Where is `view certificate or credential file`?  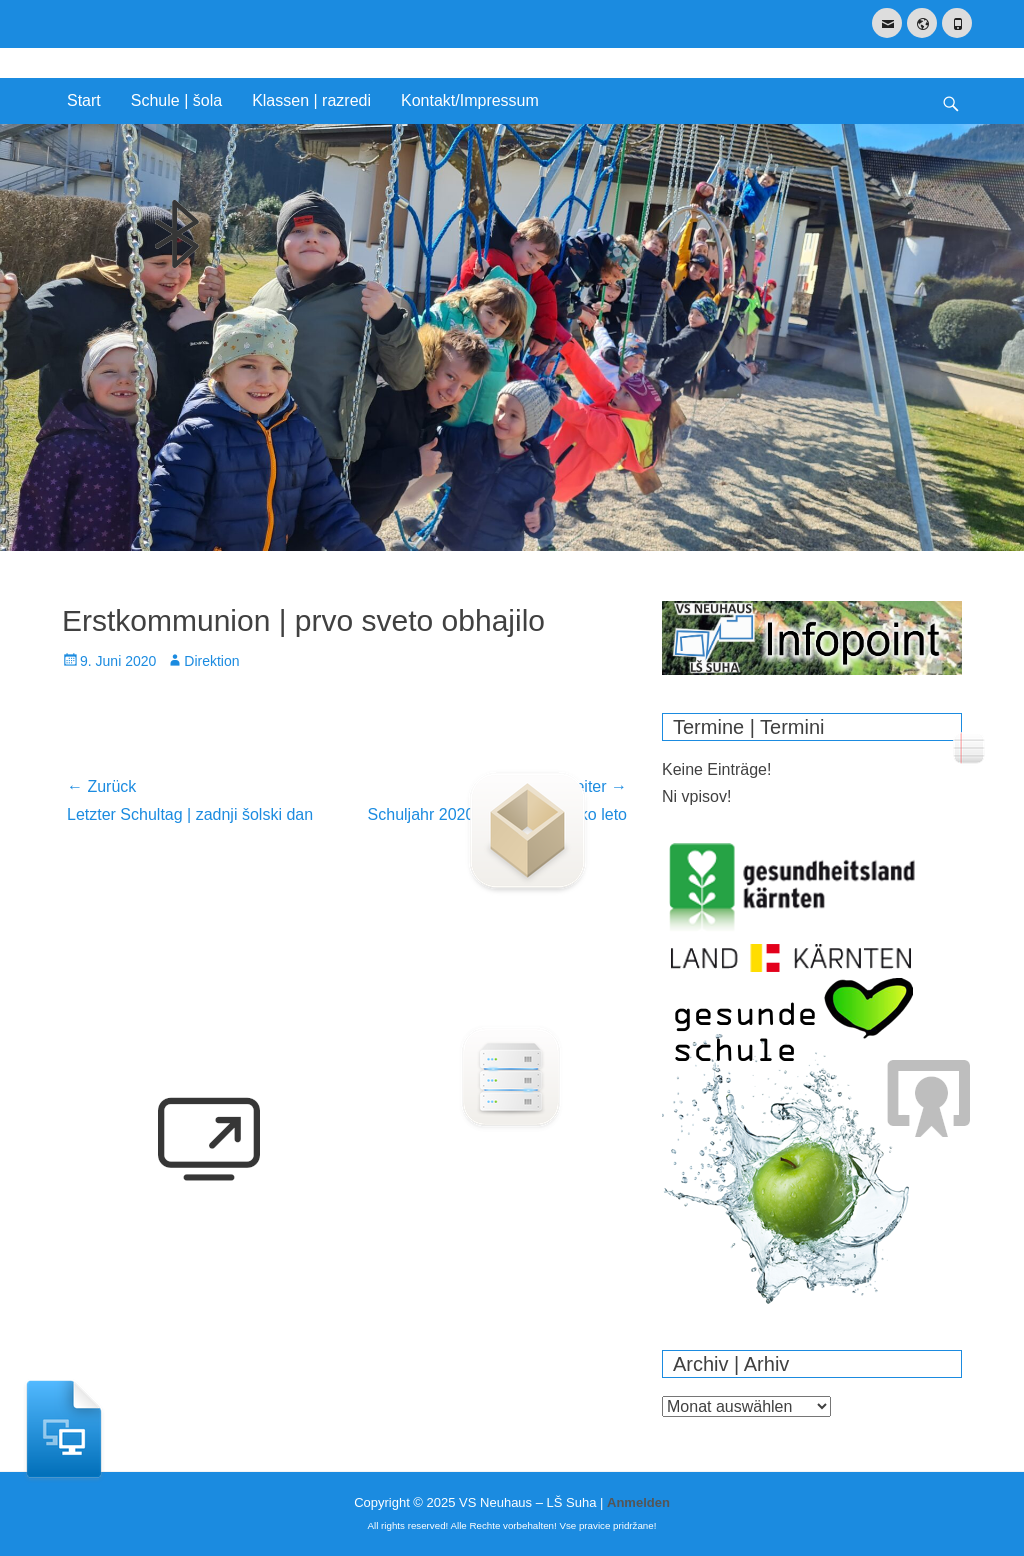
view certificate or credential file is located at coordinates (926, 1093).